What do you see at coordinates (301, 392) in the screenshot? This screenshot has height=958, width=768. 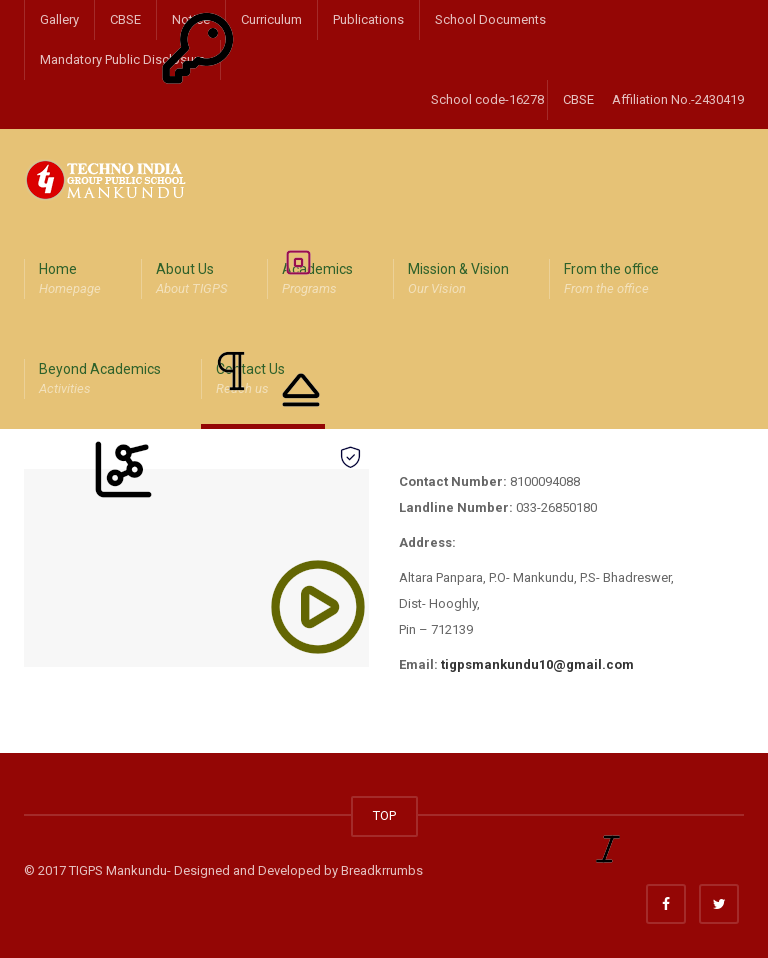 I see `eject media or disc` at bounding box center [301, 392].